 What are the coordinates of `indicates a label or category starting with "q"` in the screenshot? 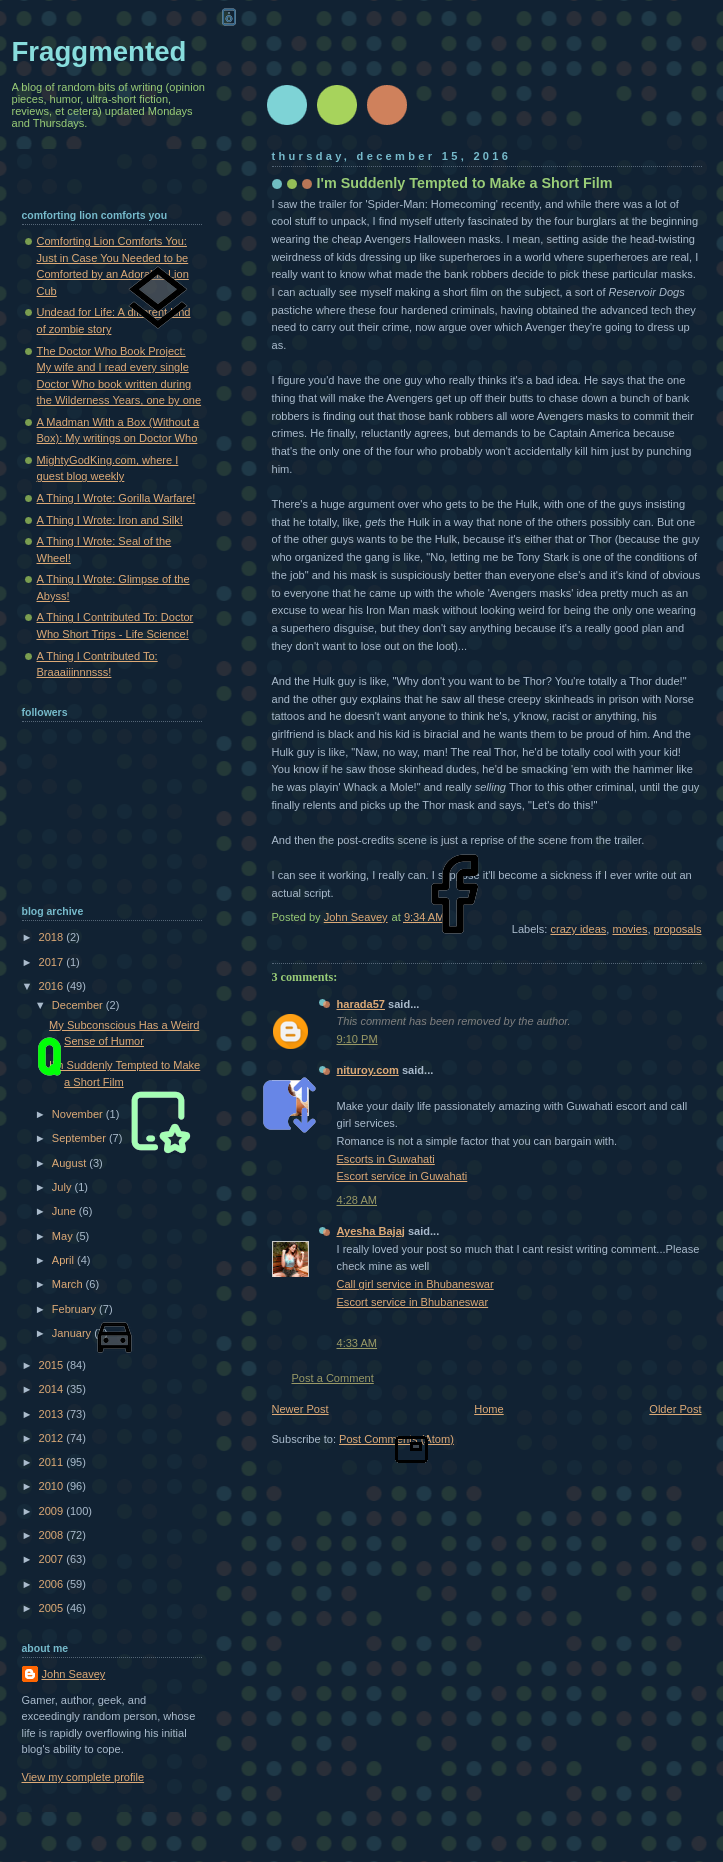 It's located at (49, 1056).